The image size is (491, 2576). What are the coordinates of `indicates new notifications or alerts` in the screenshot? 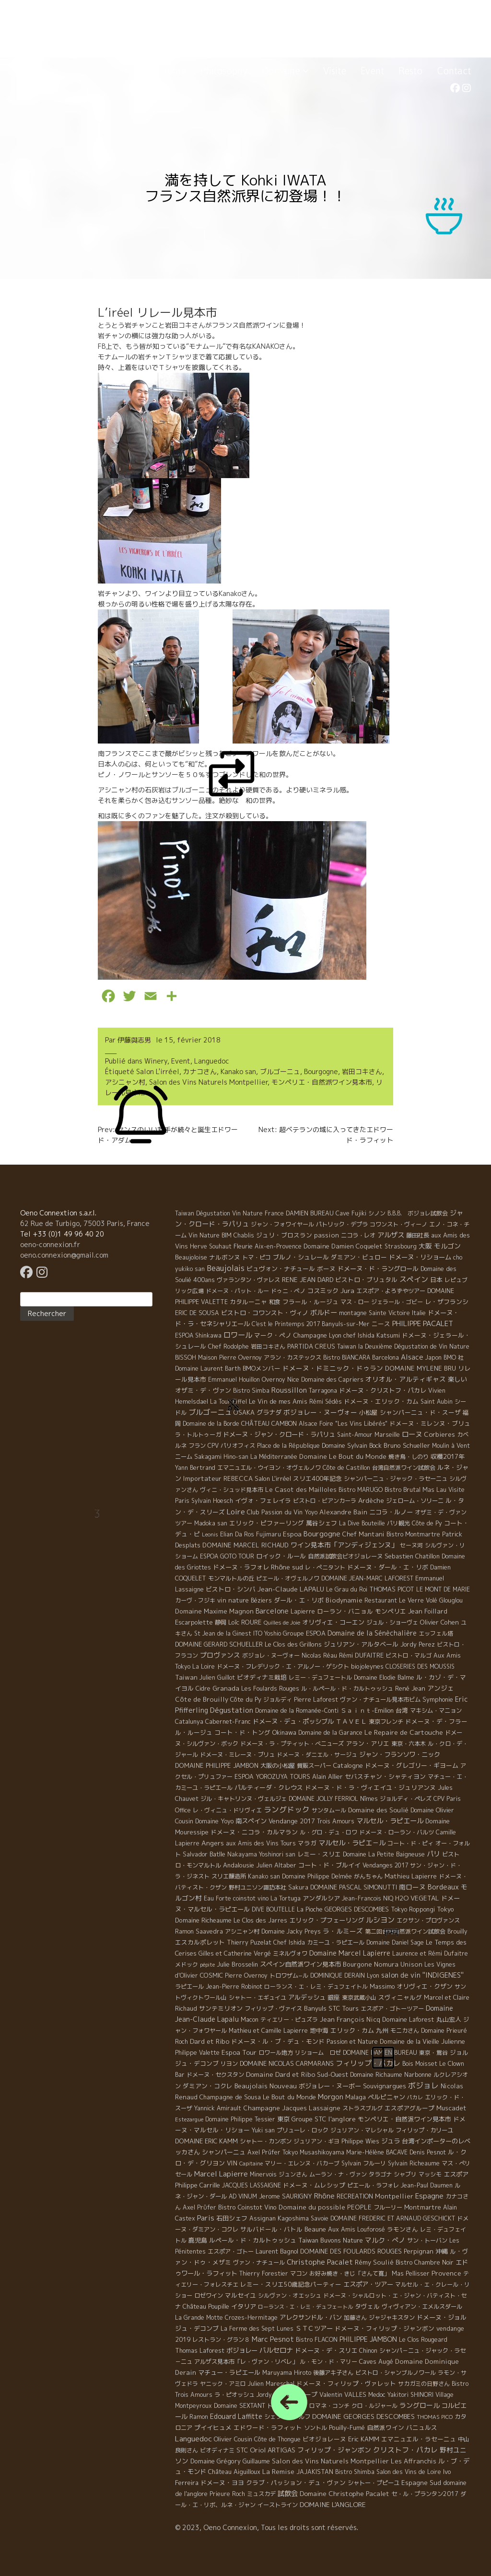 It's located at (140, 1115).